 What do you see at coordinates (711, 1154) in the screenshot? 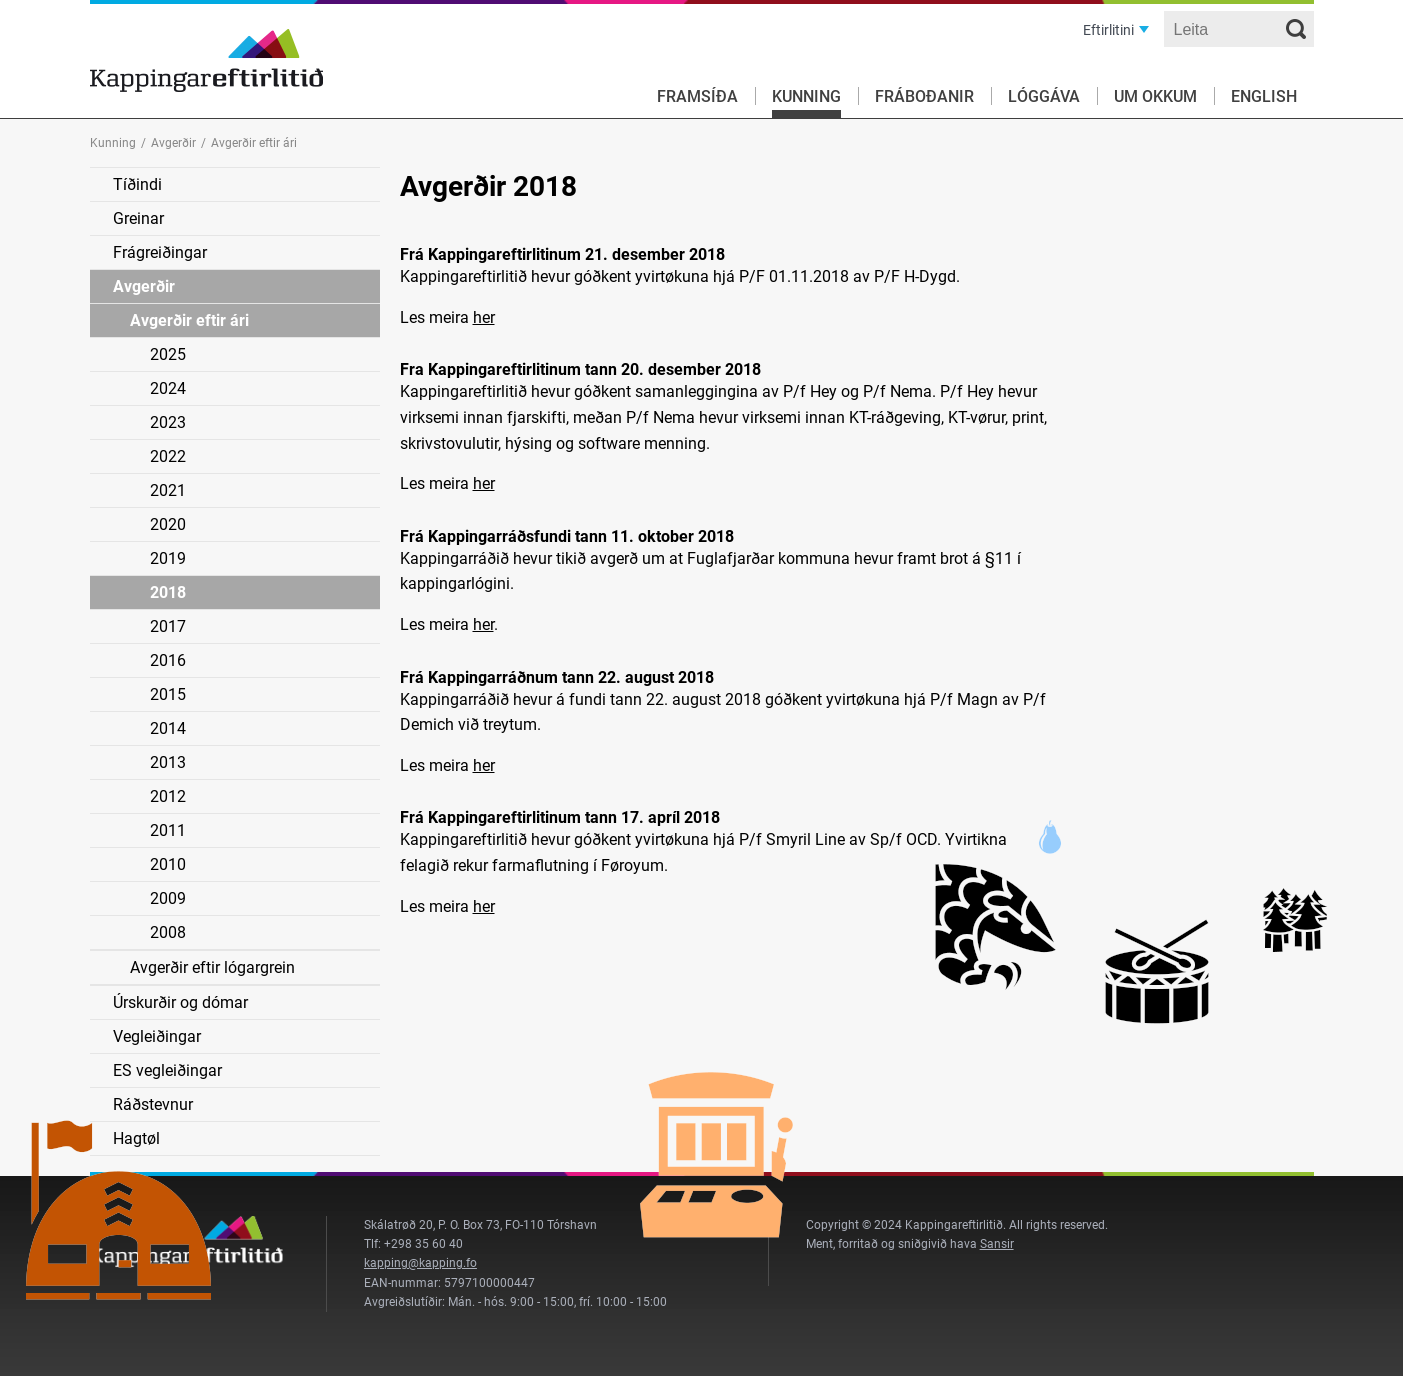
I see `open slot machine game` at bounding box center [711, 1154].